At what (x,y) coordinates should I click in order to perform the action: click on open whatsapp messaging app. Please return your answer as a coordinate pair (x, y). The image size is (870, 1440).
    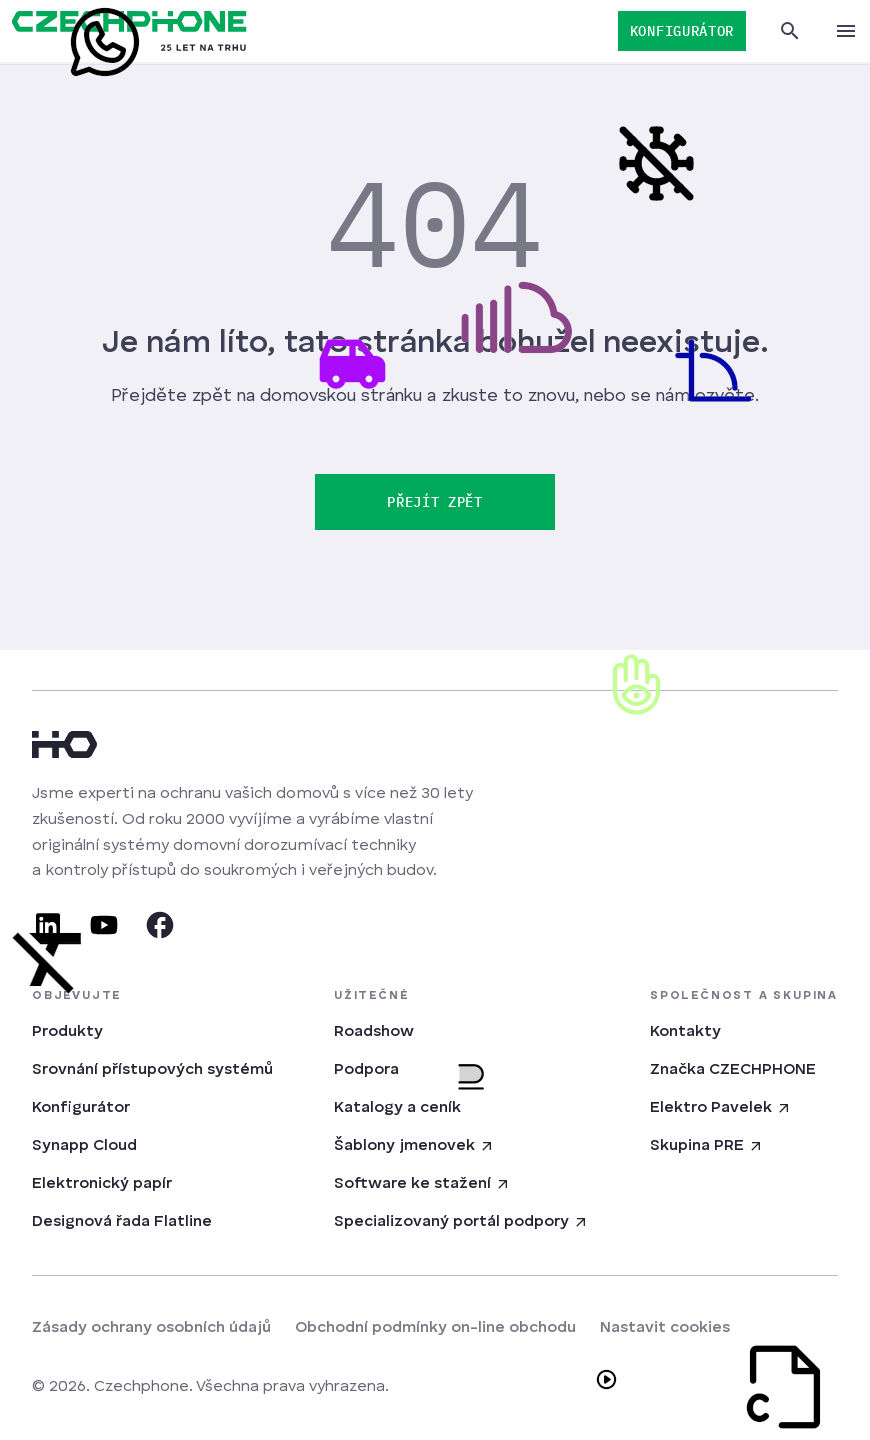
    Looking at the image, I should click on (105, 42).